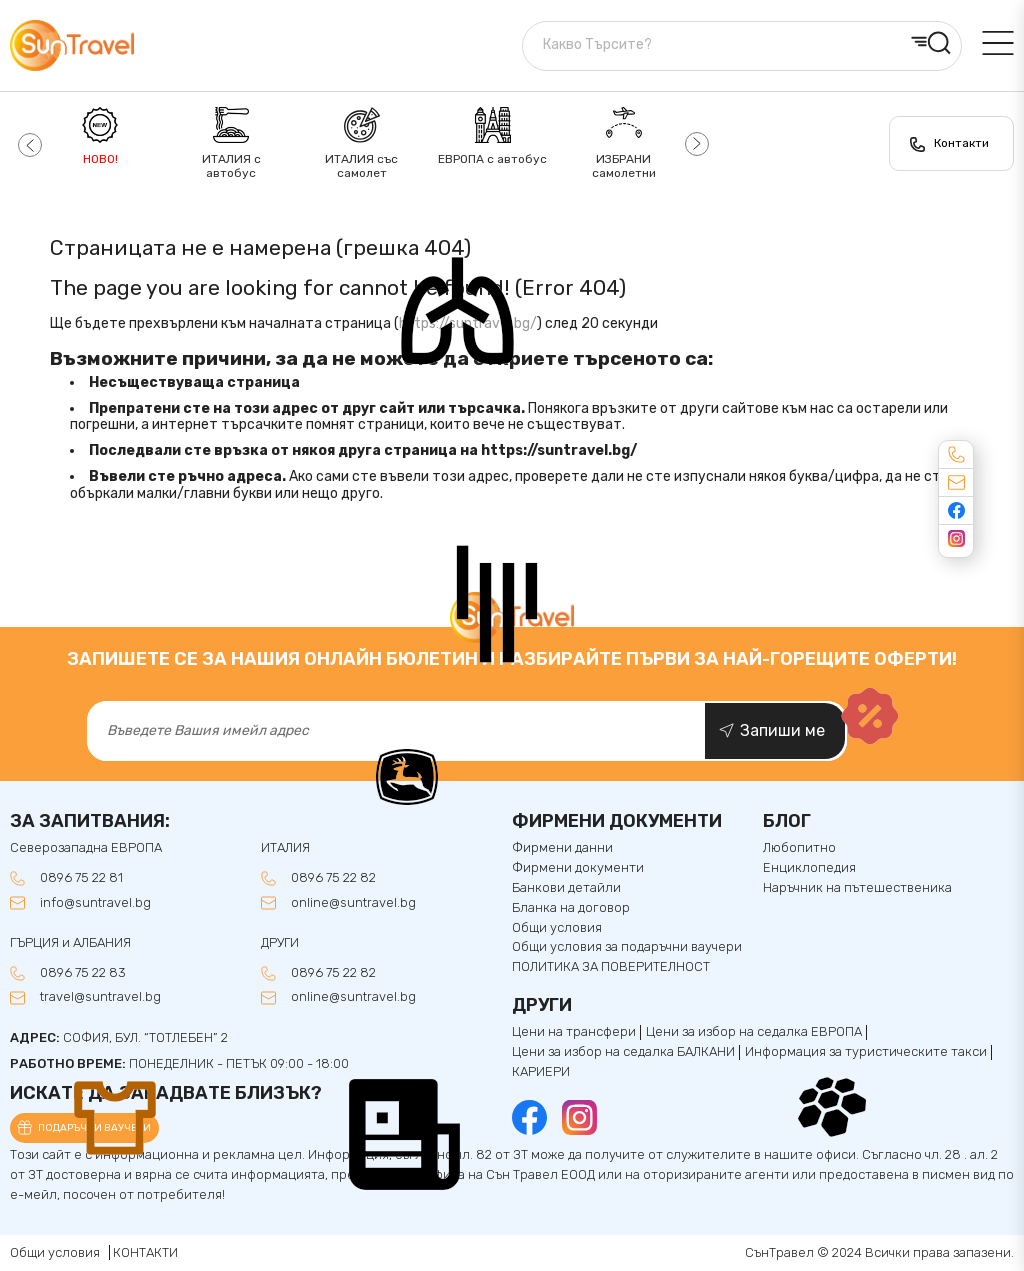 Image resolution: width=1024 pixels, height=1271 pixels. I want to click on view news articles, so click(404, 1134).